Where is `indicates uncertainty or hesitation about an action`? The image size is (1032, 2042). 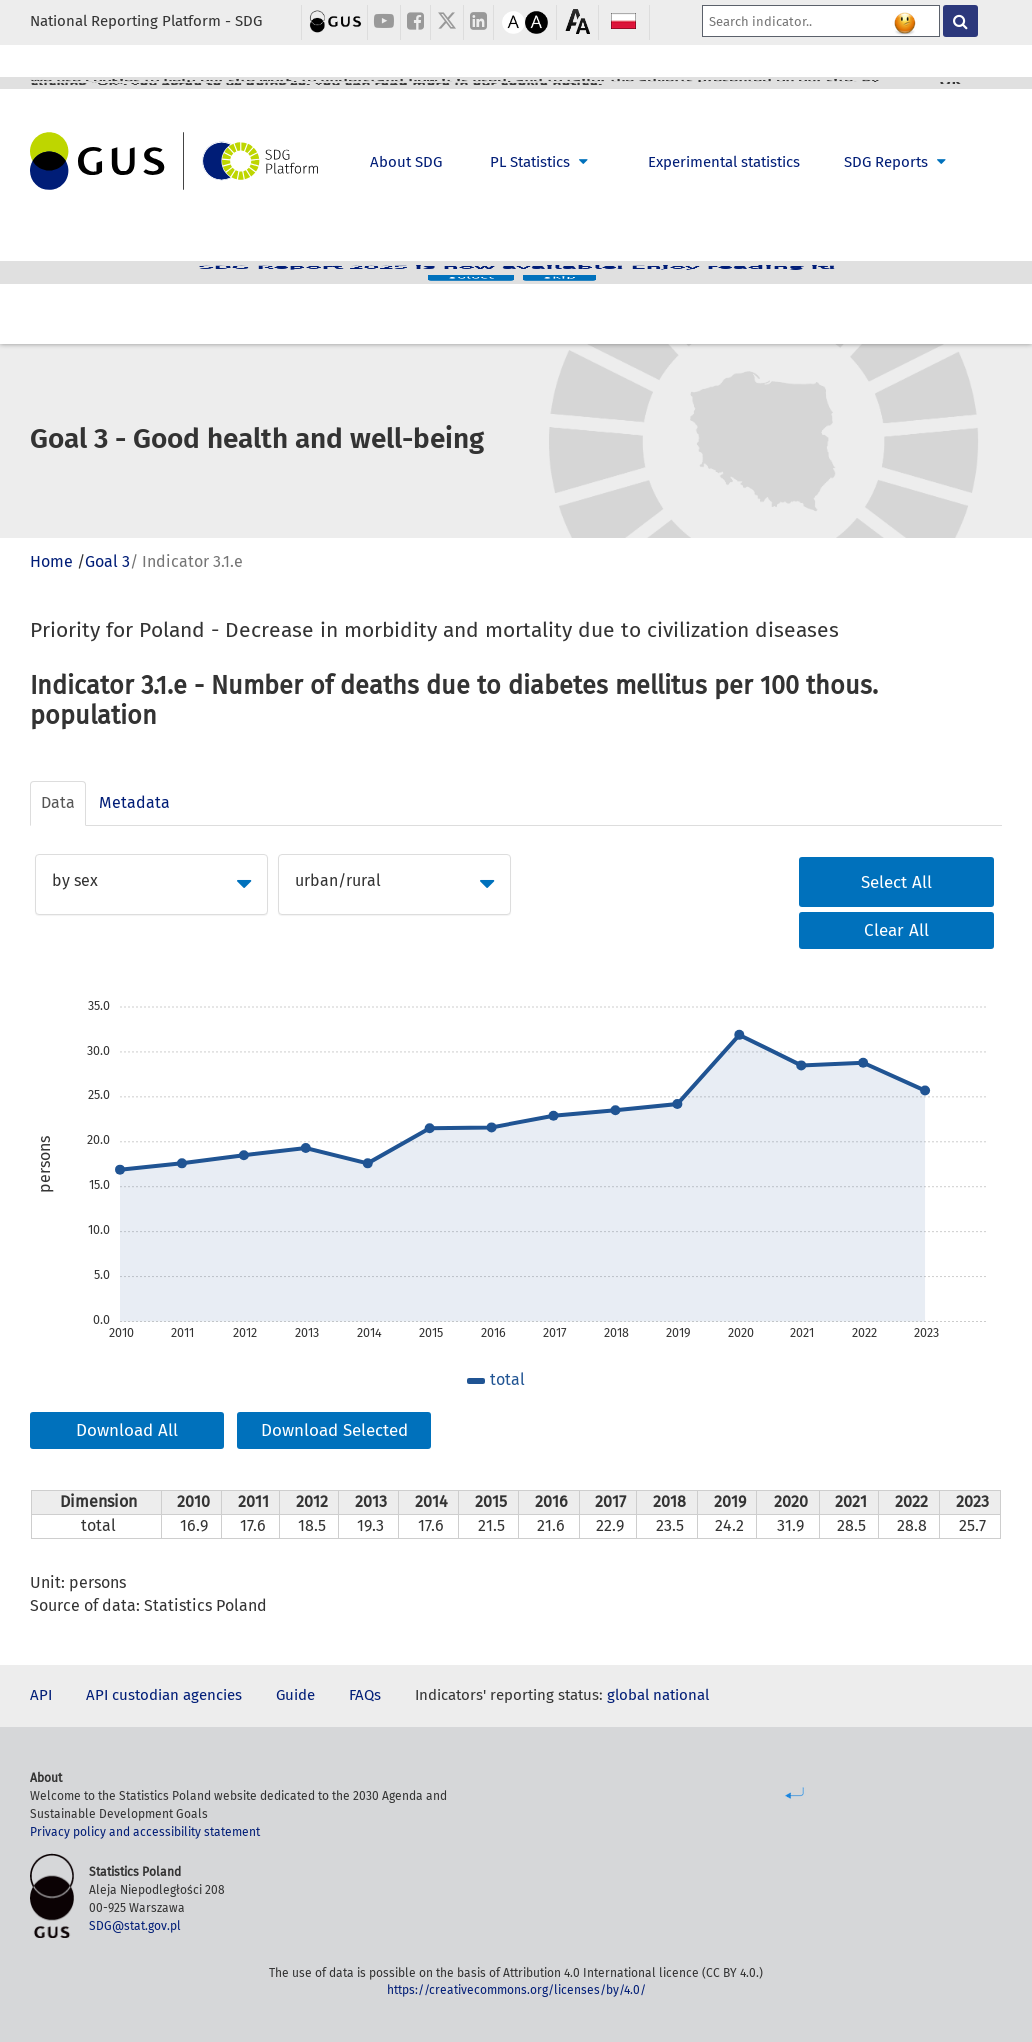
indicates uncertainty or hesitation about an action is located at coordinates (905, 24).